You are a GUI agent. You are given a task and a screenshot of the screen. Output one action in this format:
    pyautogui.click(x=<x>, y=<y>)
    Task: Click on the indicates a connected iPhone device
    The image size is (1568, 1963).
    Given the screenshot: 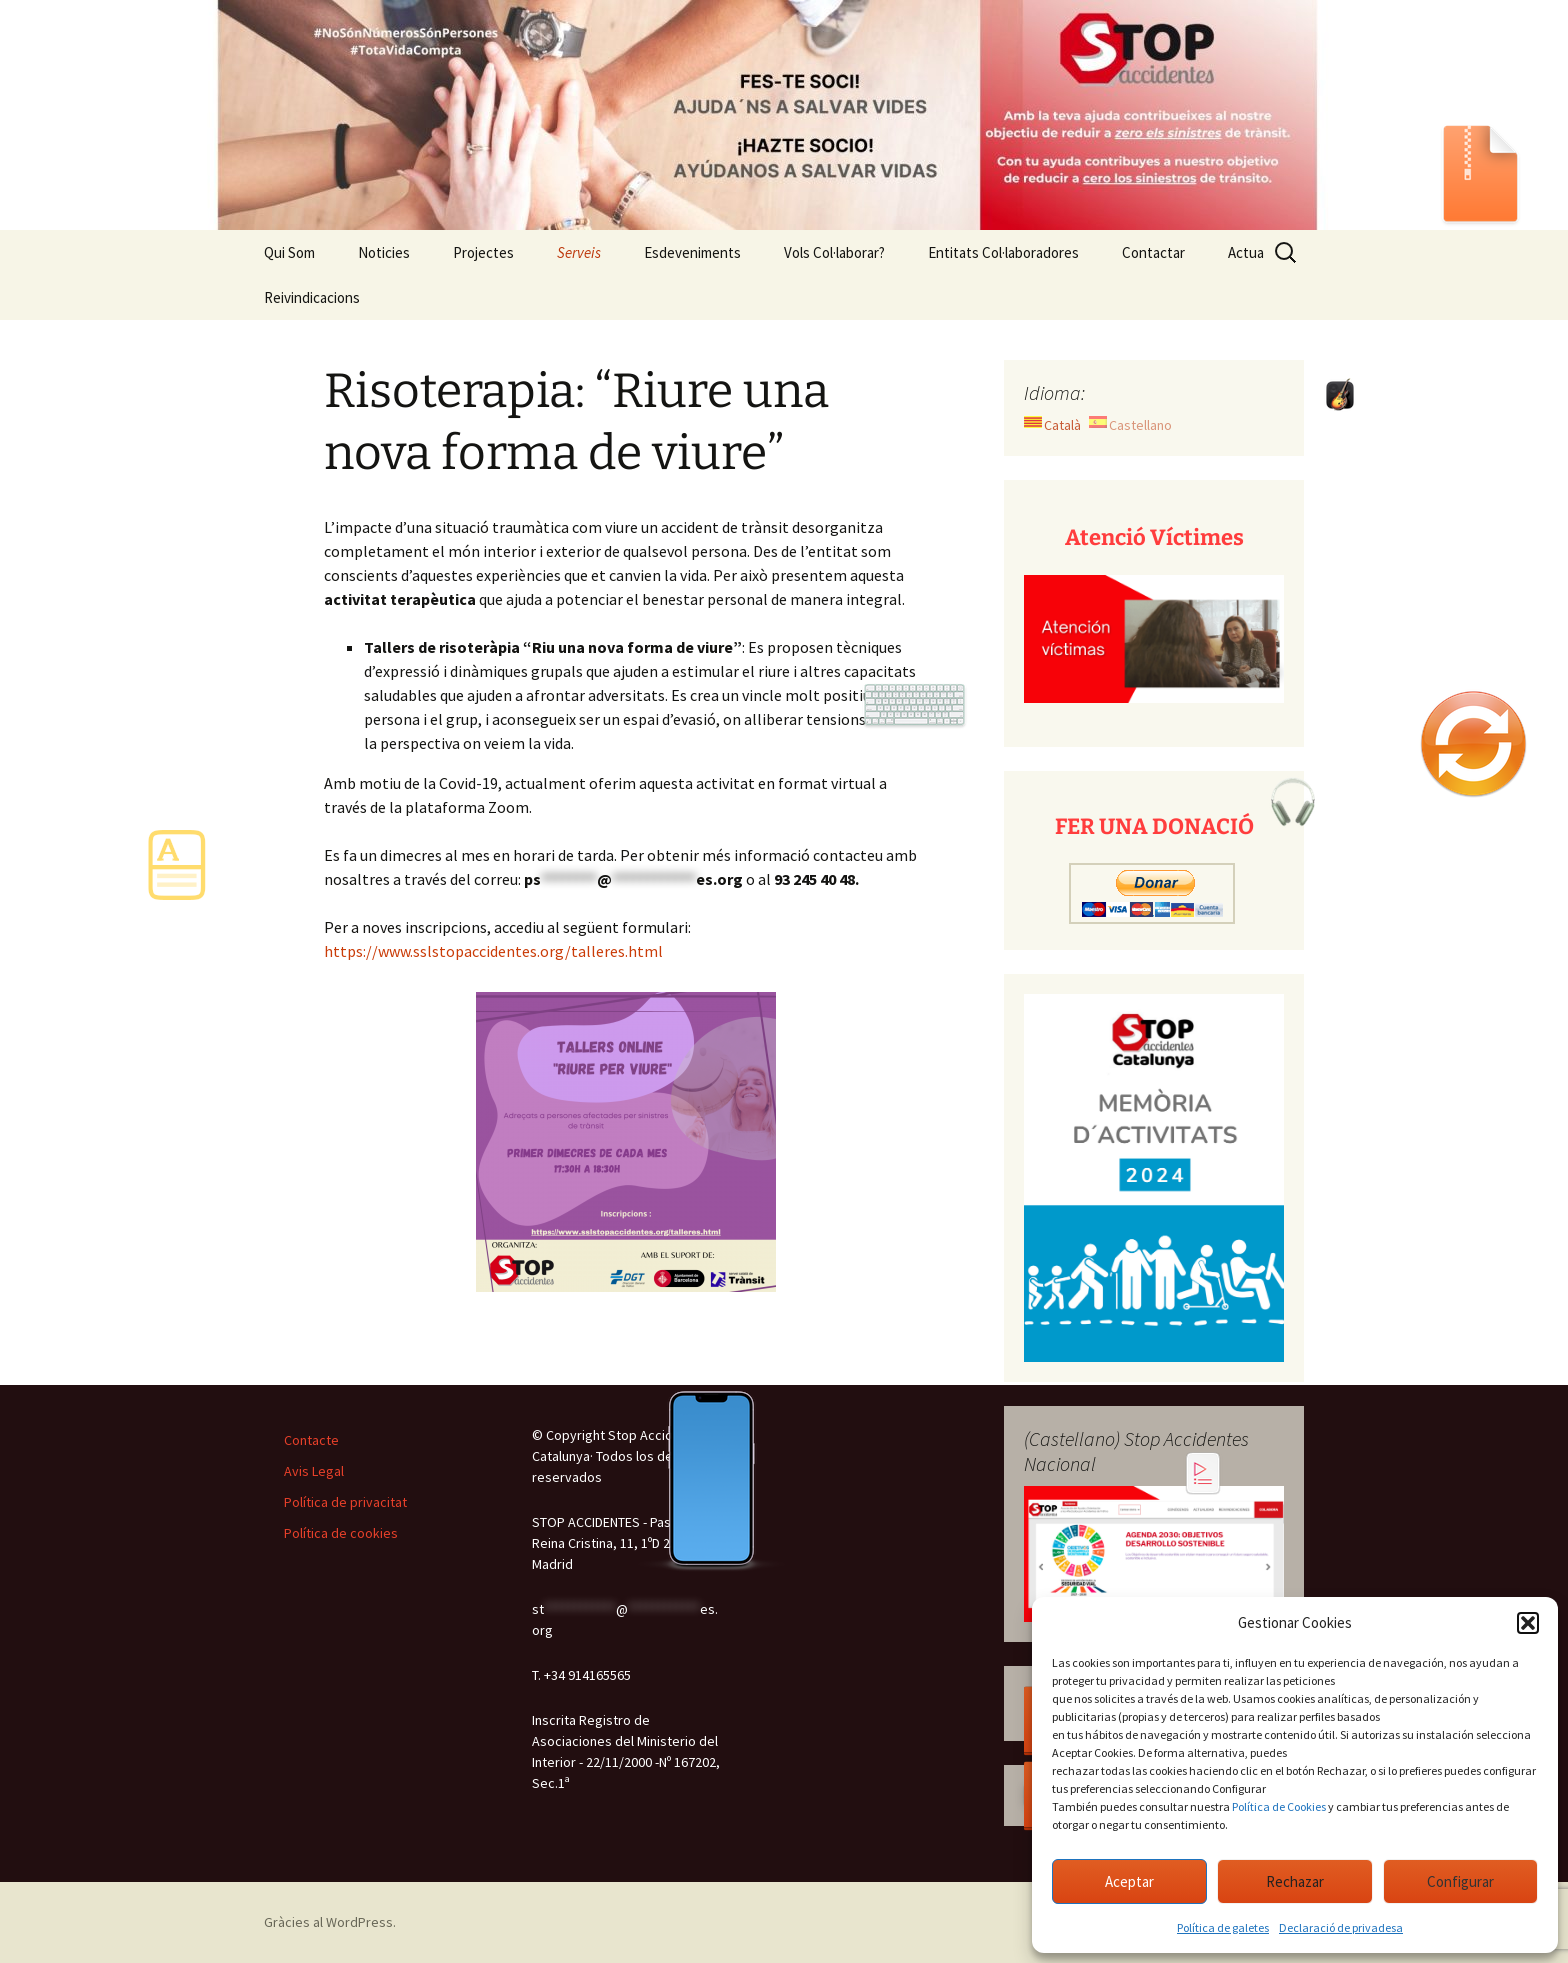 What is the action you would take?
    pyautogui.click(x=711, y=1481)
    